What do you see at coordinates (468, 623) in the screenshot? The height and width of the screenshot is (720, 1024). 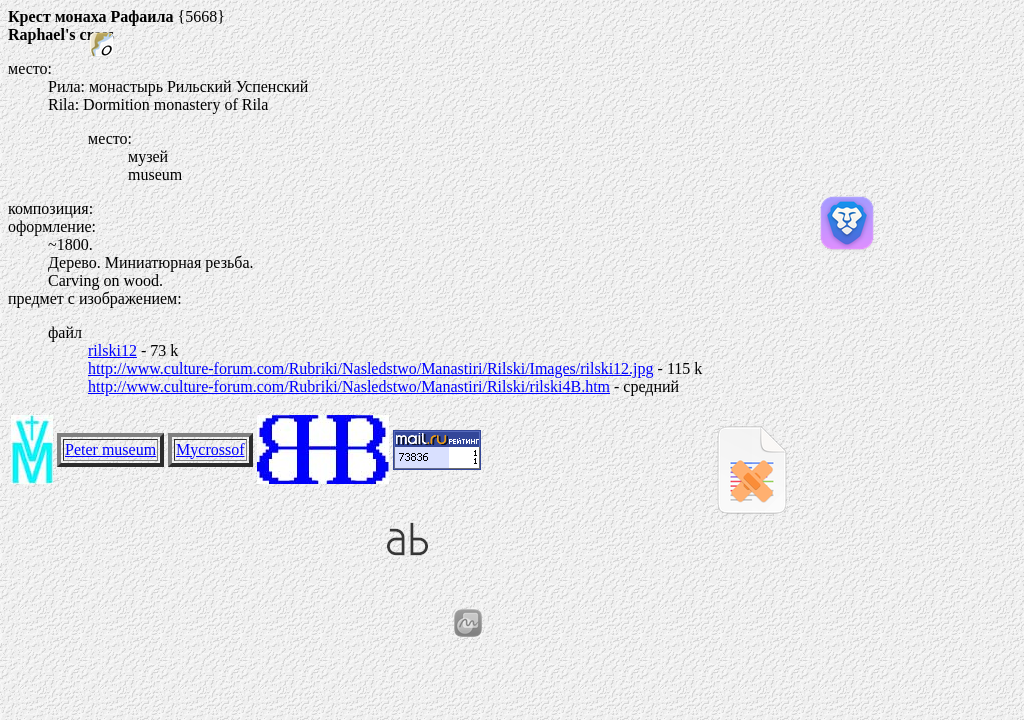 I see `open freeform app for brainstorming and sketching` at bounding box center [468, 623].